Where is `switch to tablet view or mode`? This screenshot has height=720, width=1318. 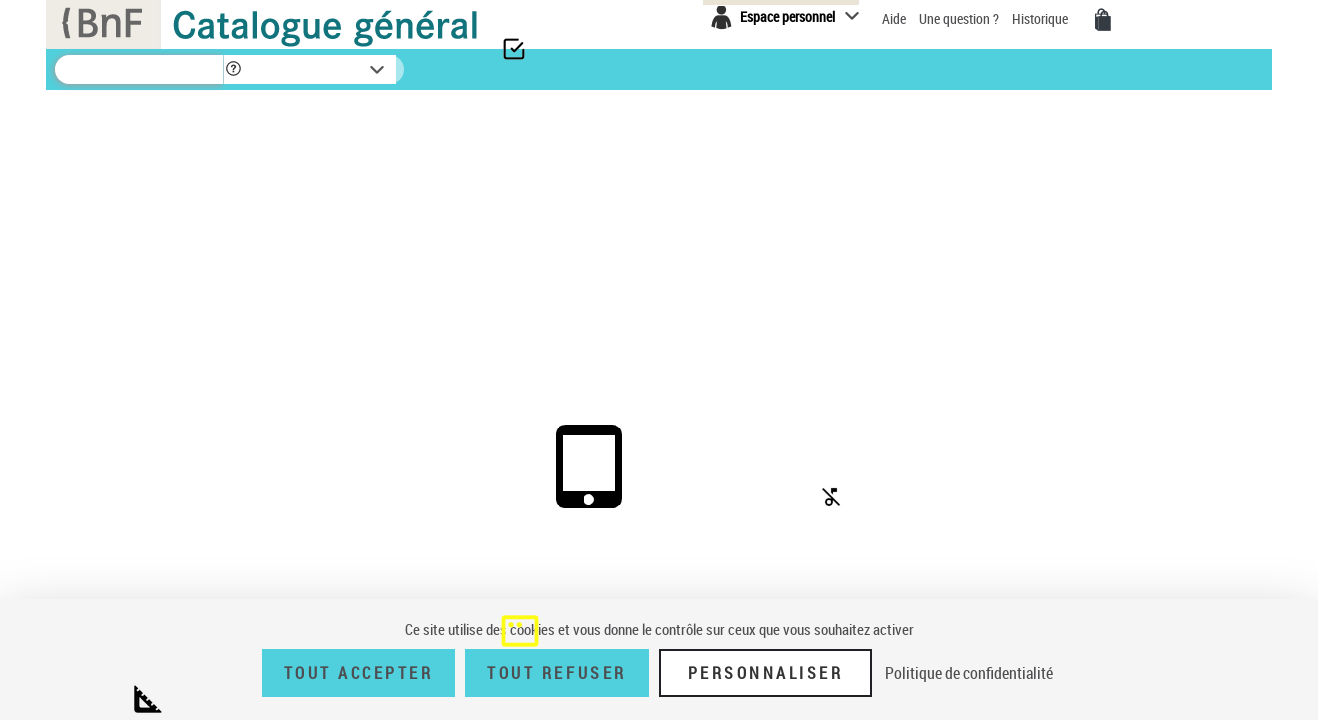
switch to tablet view or mode is located at coordinates (590, 466).